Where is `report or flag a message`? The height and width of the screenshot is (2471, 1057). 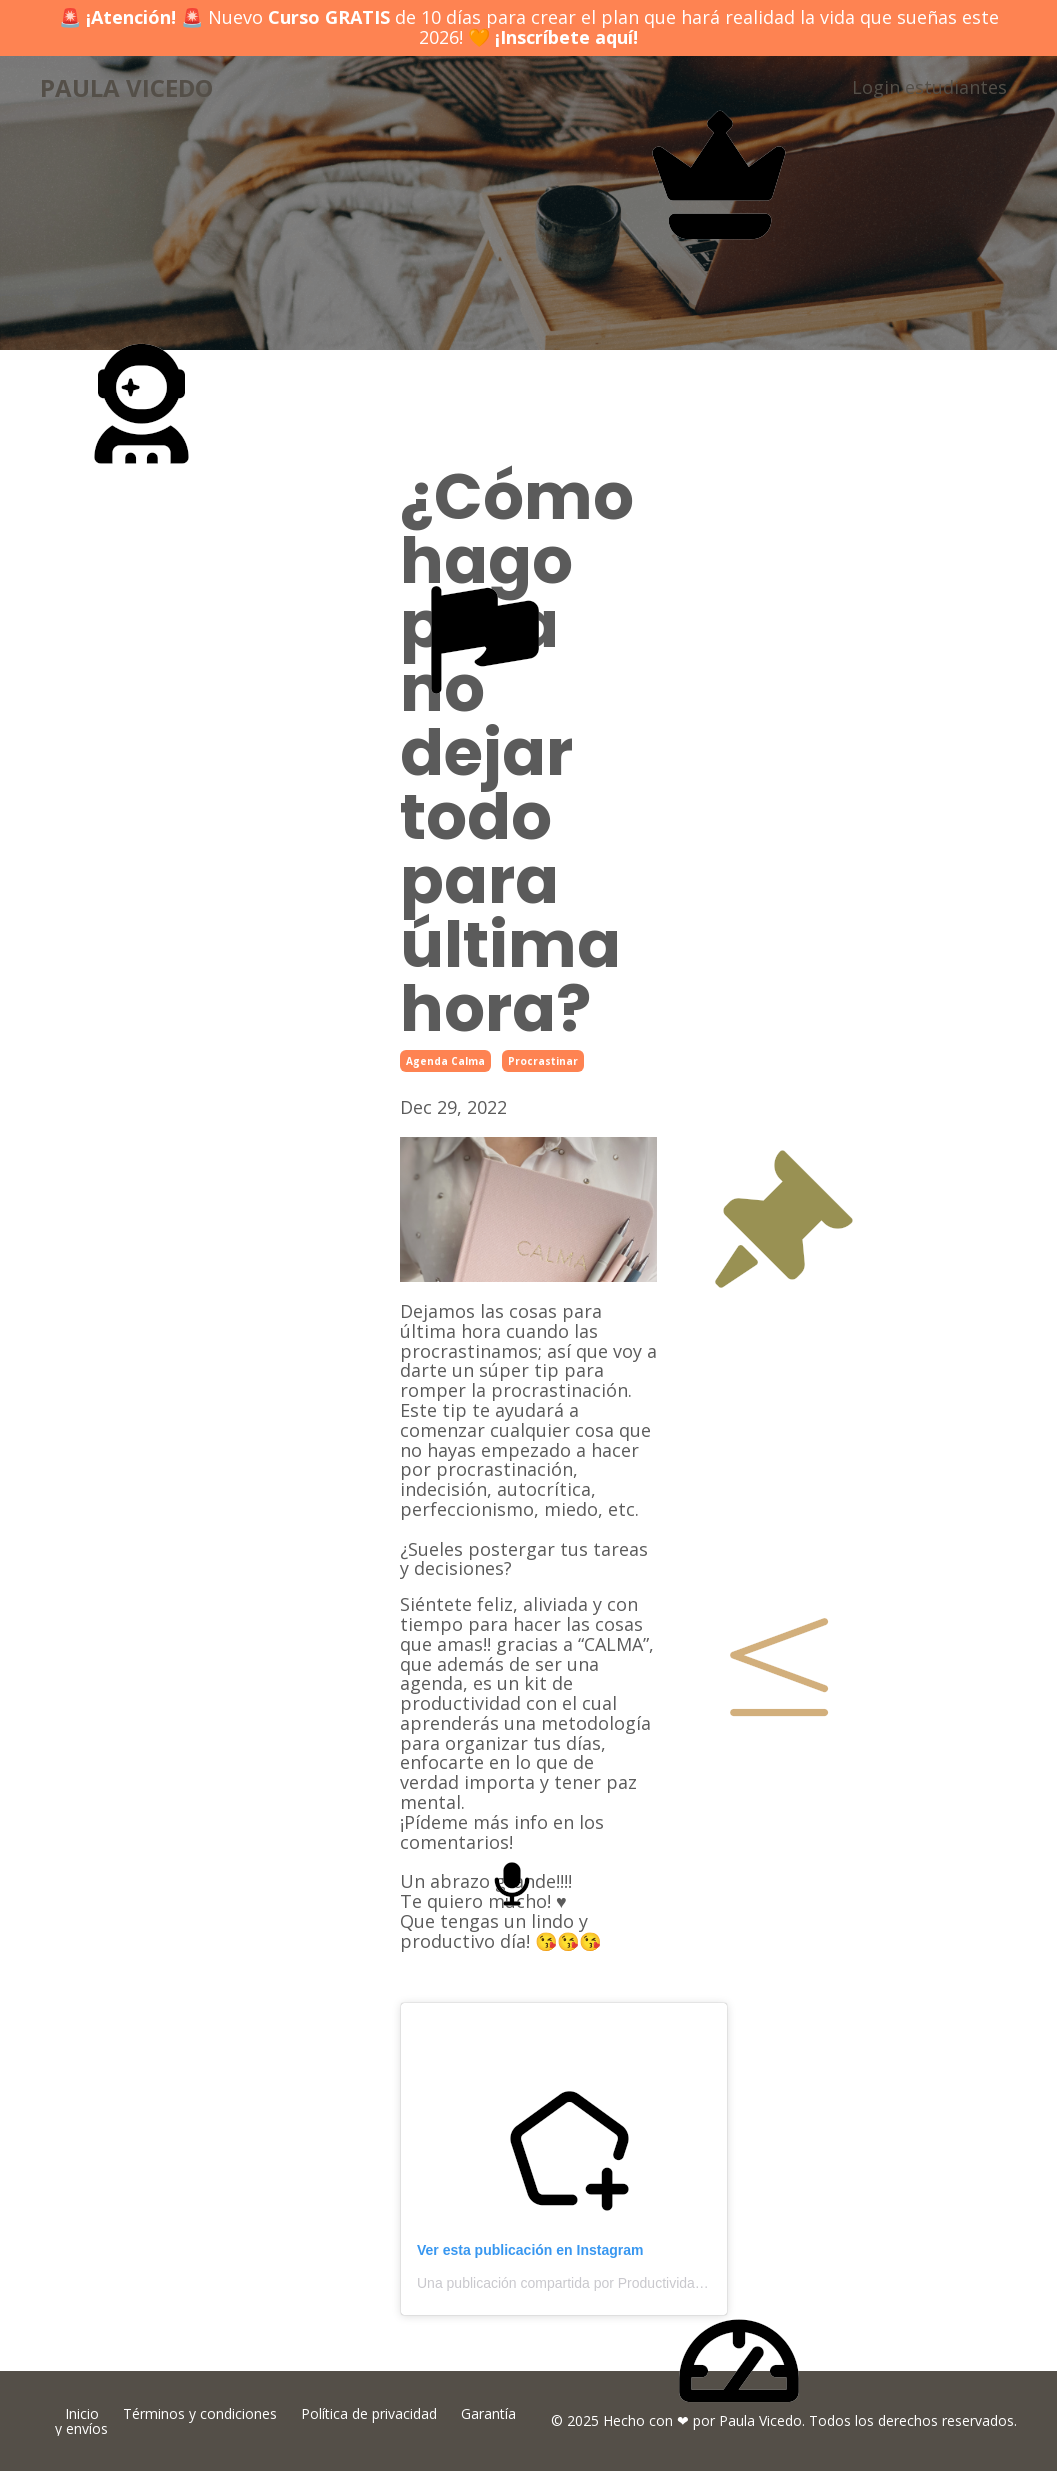
report or flag a message is located at coordinates (482, 642).